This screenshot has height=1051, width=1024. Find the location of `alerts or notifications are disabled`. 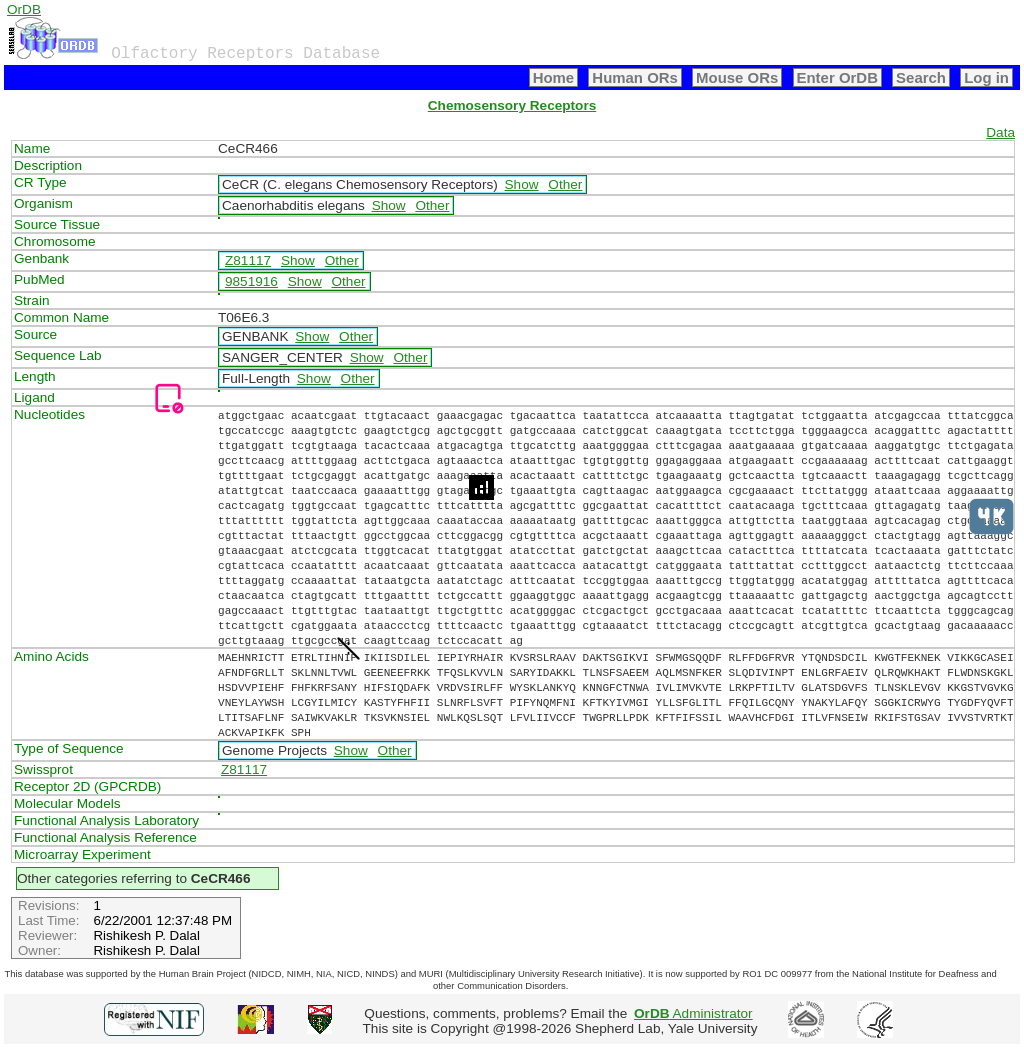

alerts or notifications are disabled is located at coordinates (348, 648).